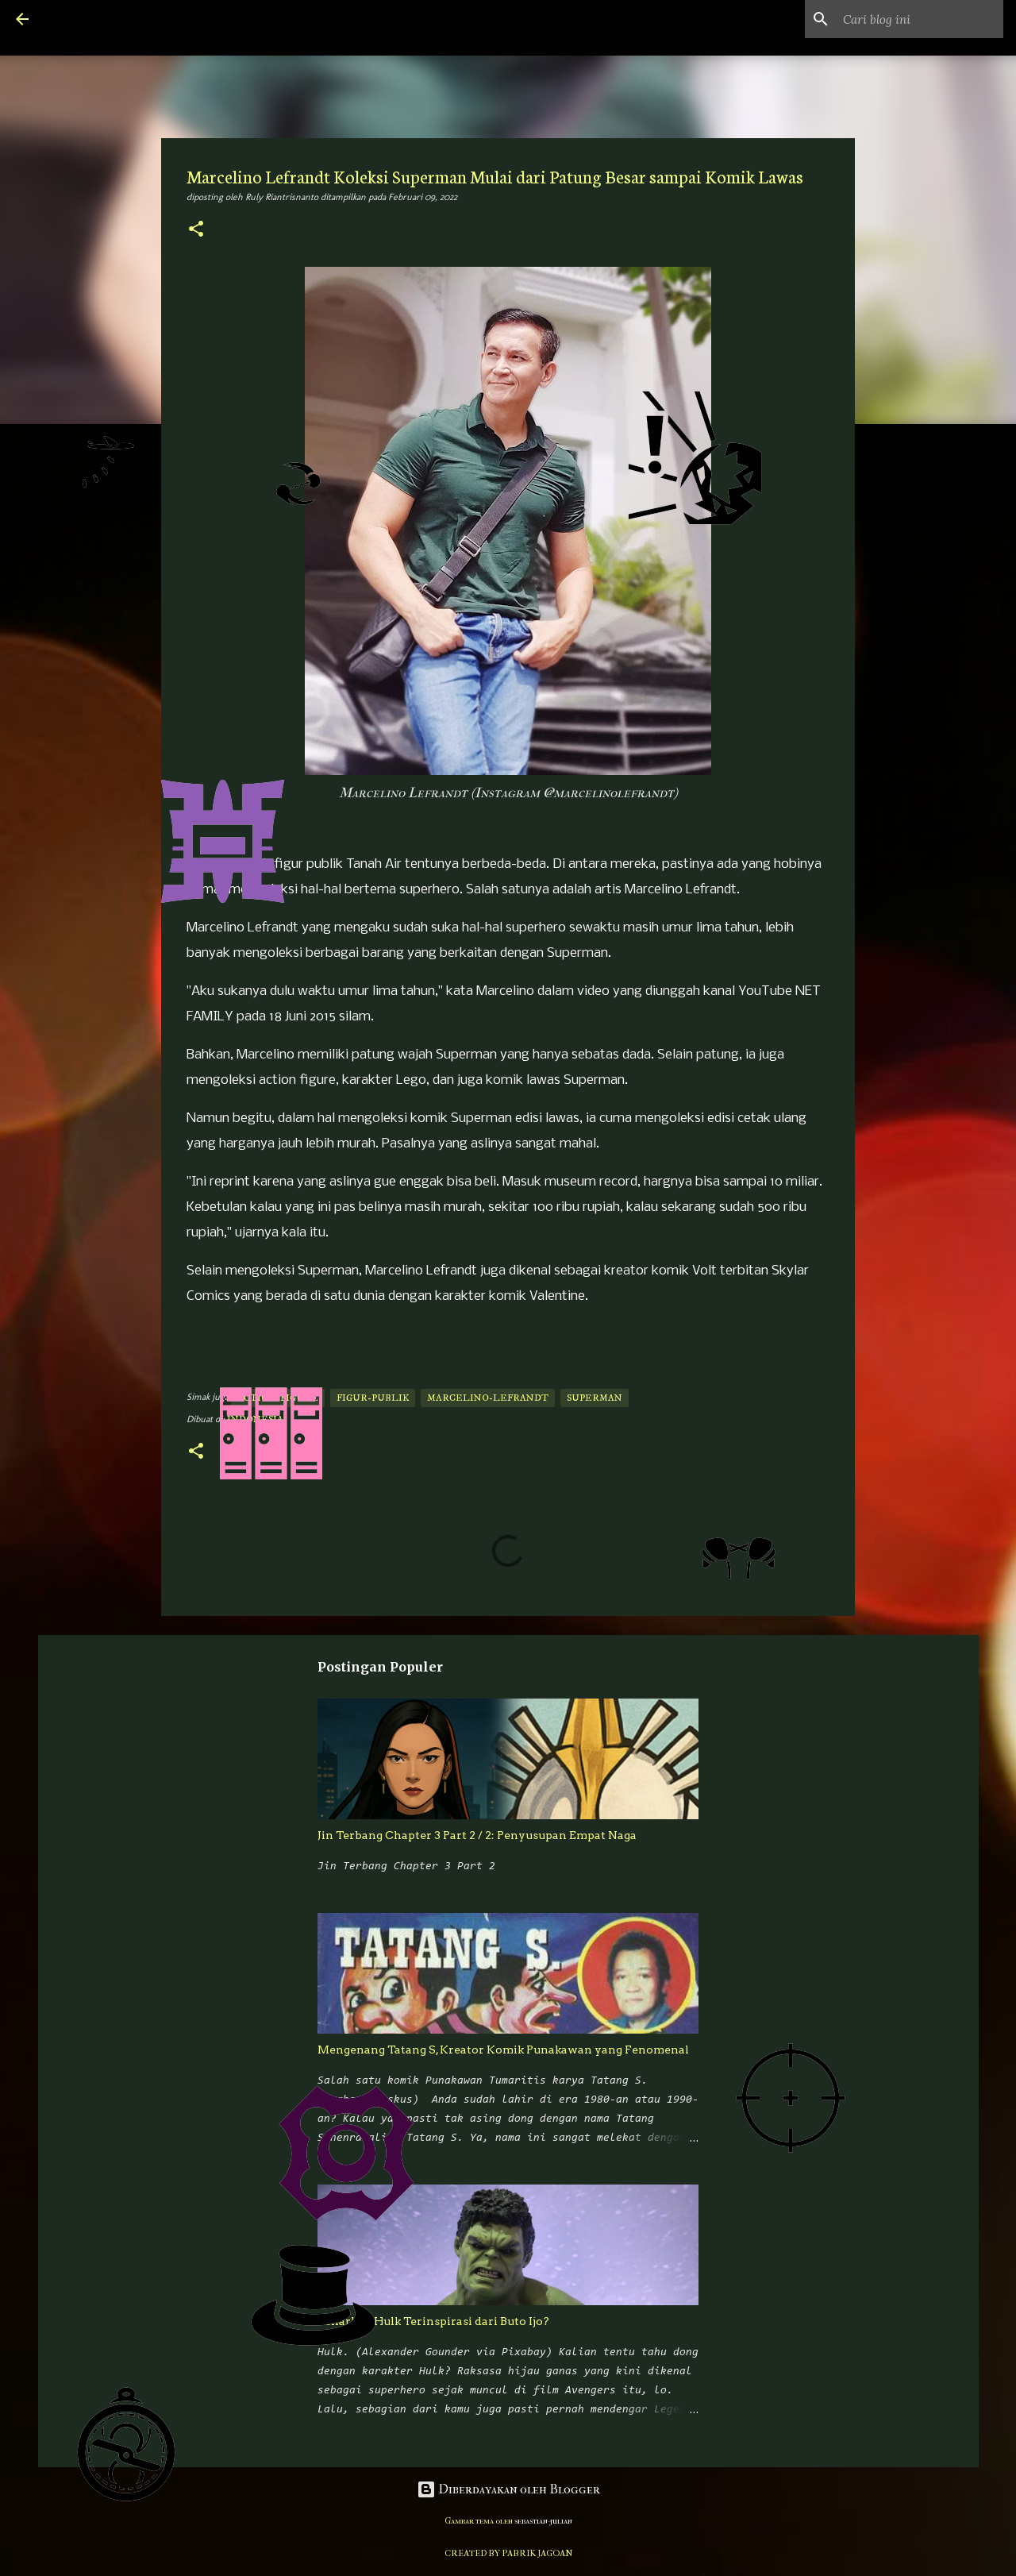 The height and width of the screenshot is (2576, 1016). I want to click on navigate to astronomy or celestial tools, so click(126, 2444).